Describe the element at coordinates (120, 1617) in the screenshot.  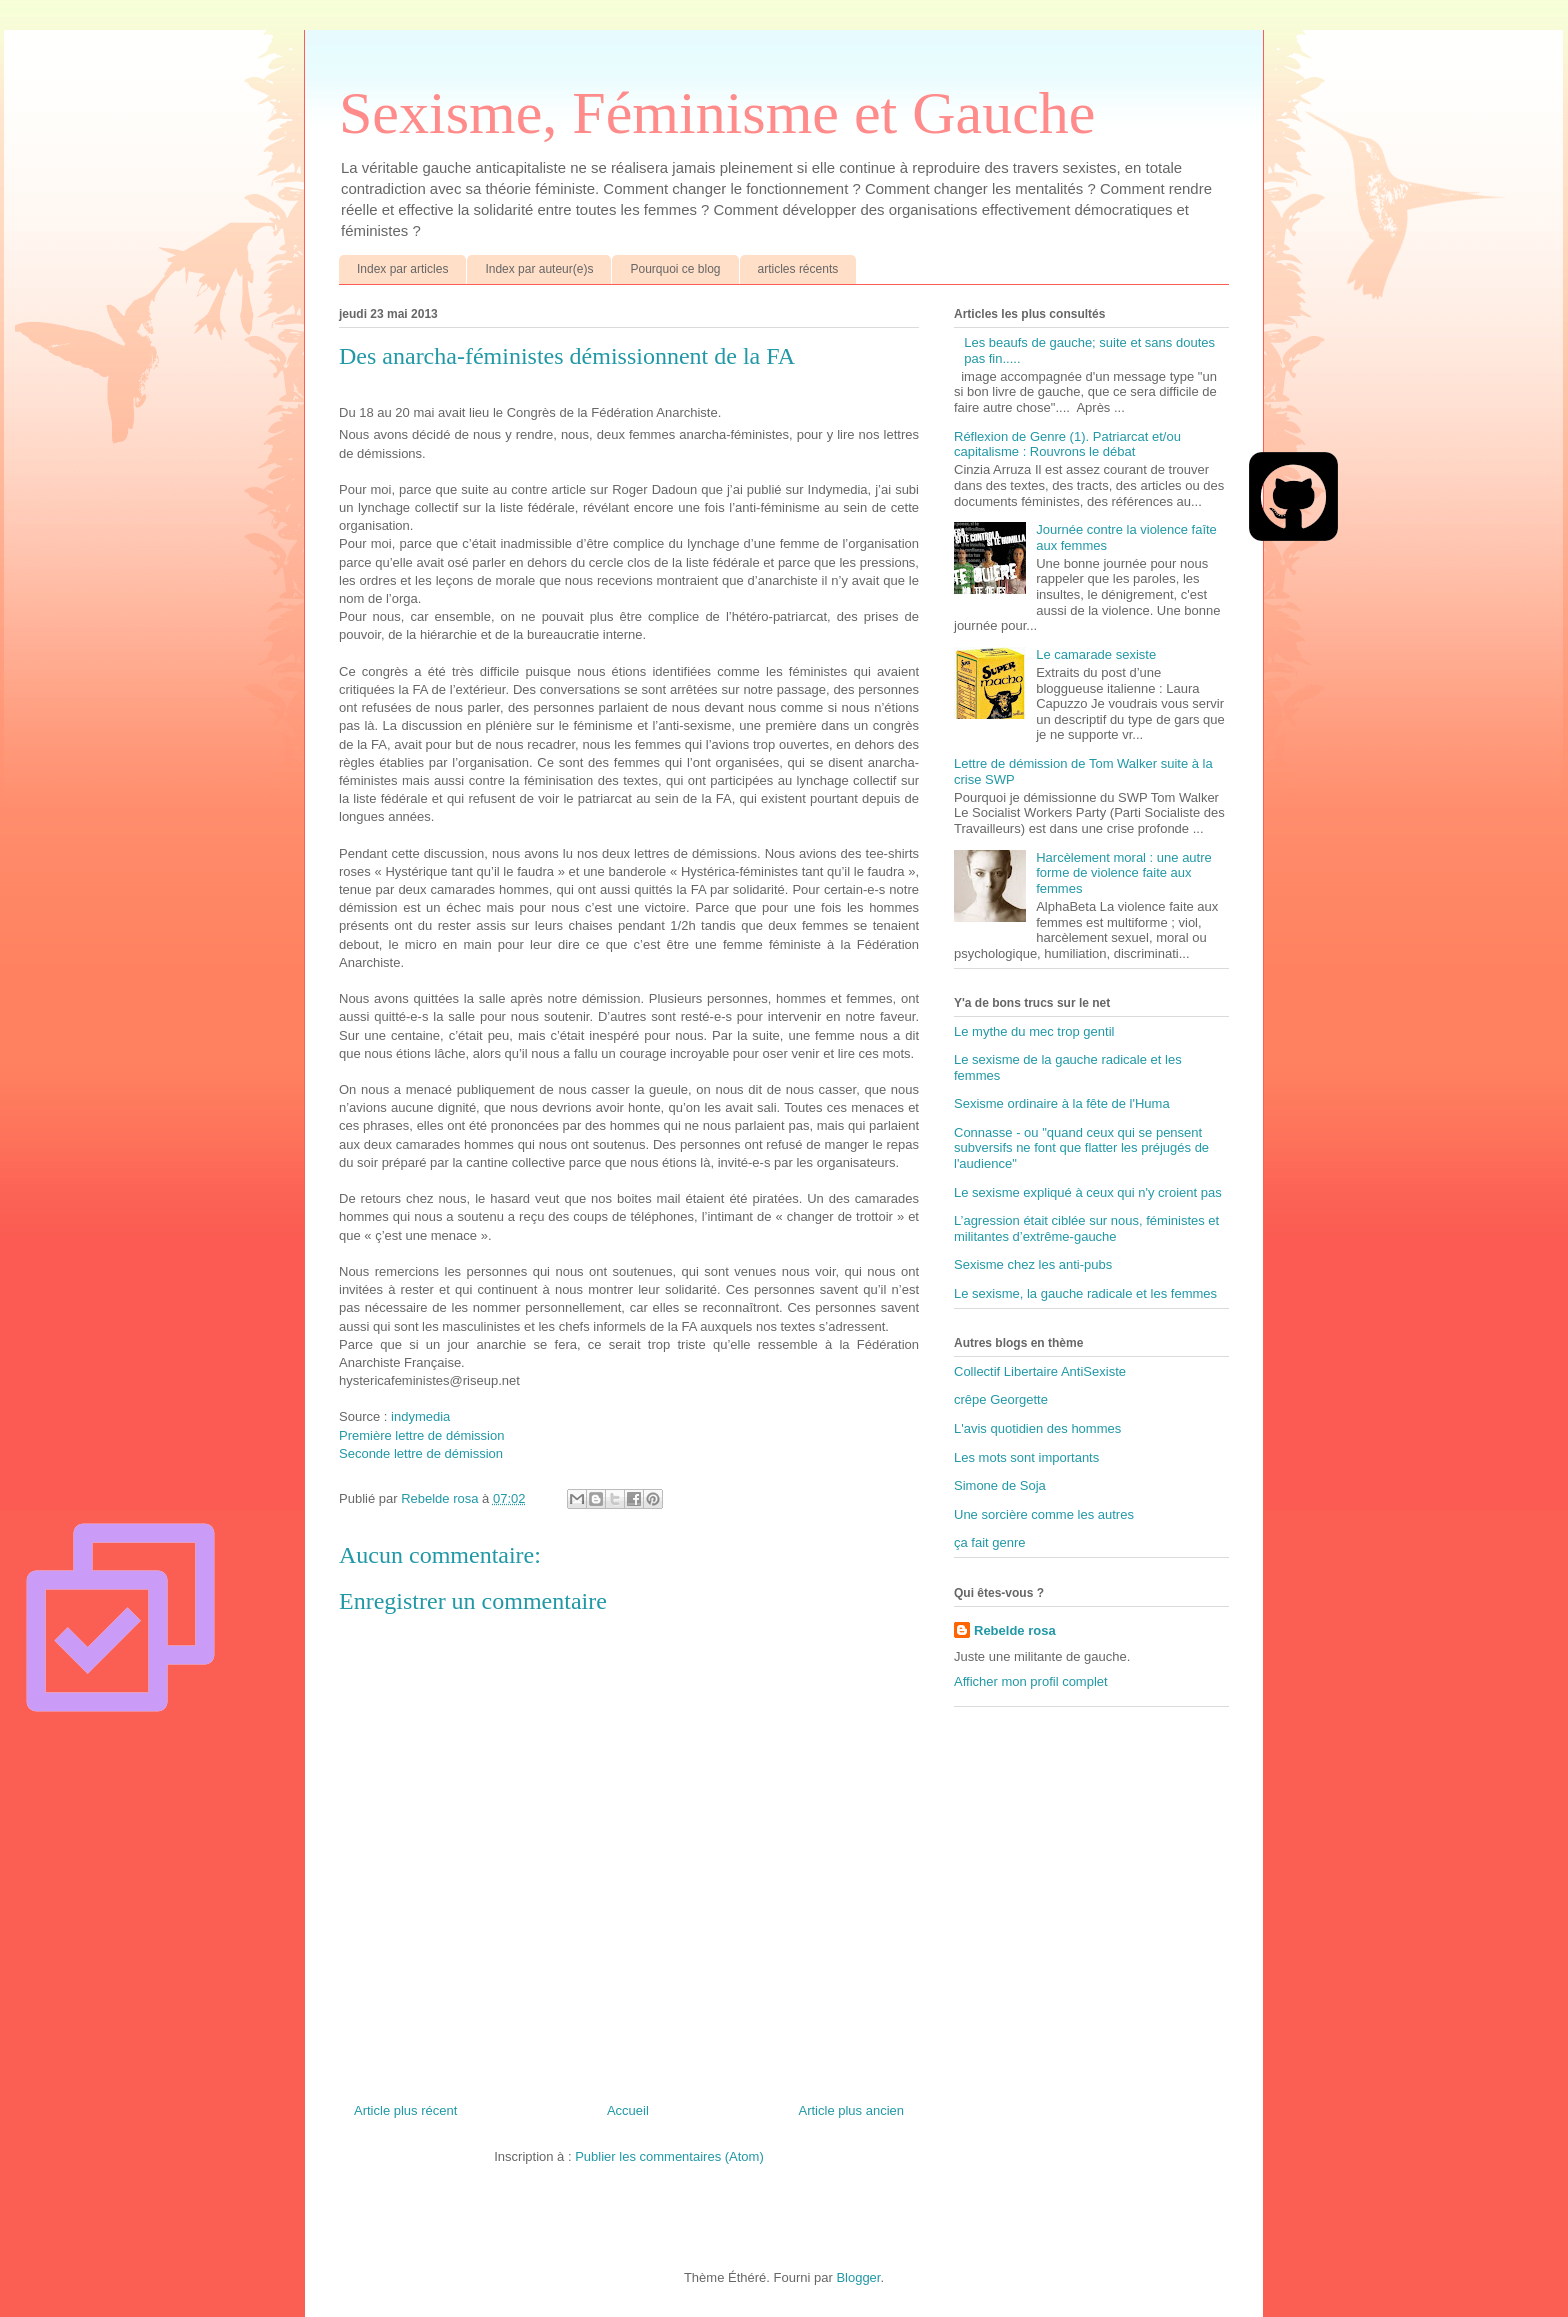
I see `select multiple items` at that location.